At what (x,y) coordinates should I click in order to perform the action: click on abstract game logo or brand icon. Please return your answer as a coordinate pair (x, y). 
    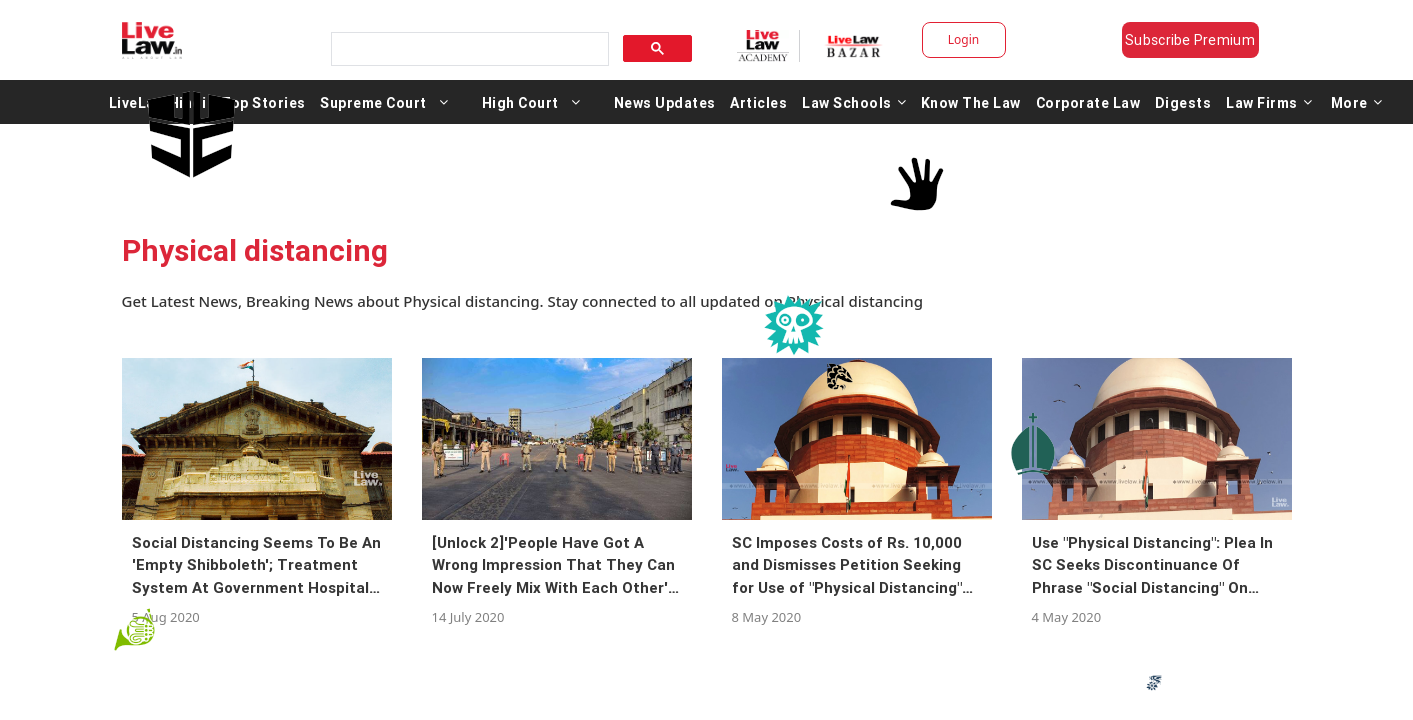
    Looking at the image, I should click on (191, 134).